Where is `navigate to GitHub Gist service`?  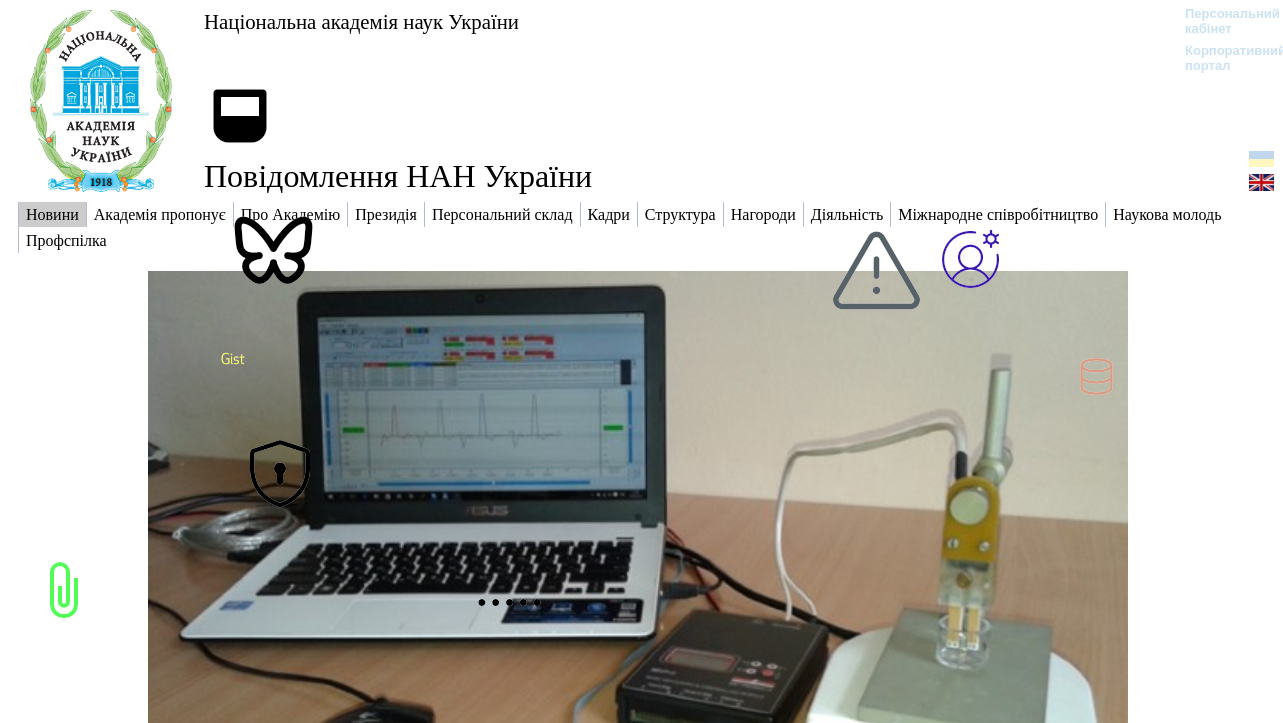 navigate to GitHub Gist service is located at coordinates (233, 358).